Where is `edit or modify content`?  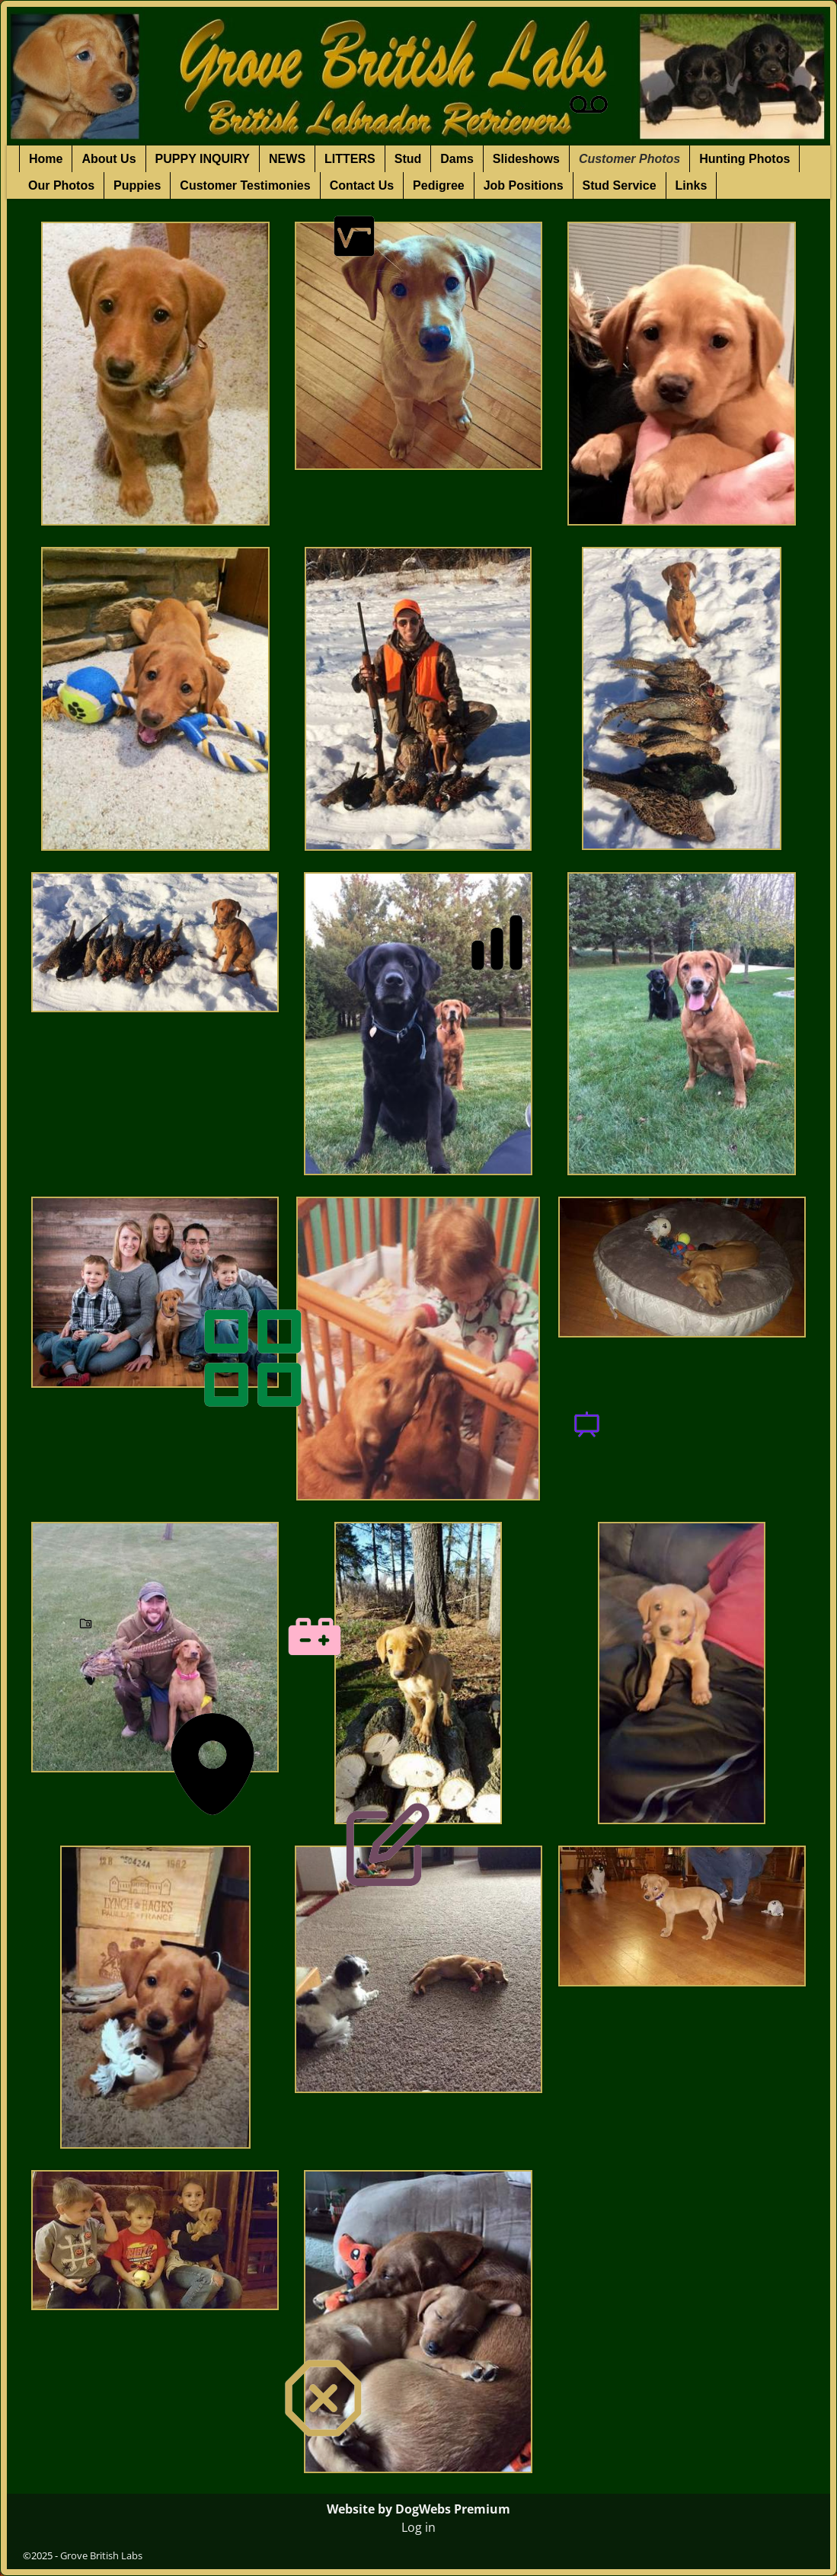 edit or modify content is located at coordinates (388, 1845).